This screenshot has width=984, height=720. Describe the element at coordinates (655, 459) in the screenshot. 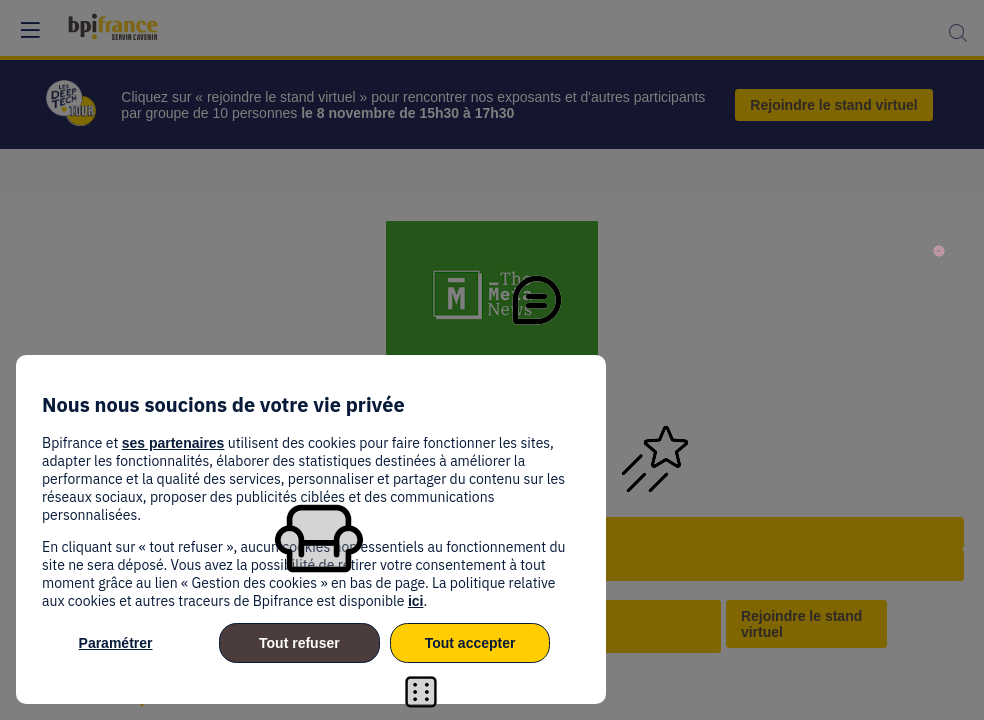

I see `add to favorites or wishlist` at that location.